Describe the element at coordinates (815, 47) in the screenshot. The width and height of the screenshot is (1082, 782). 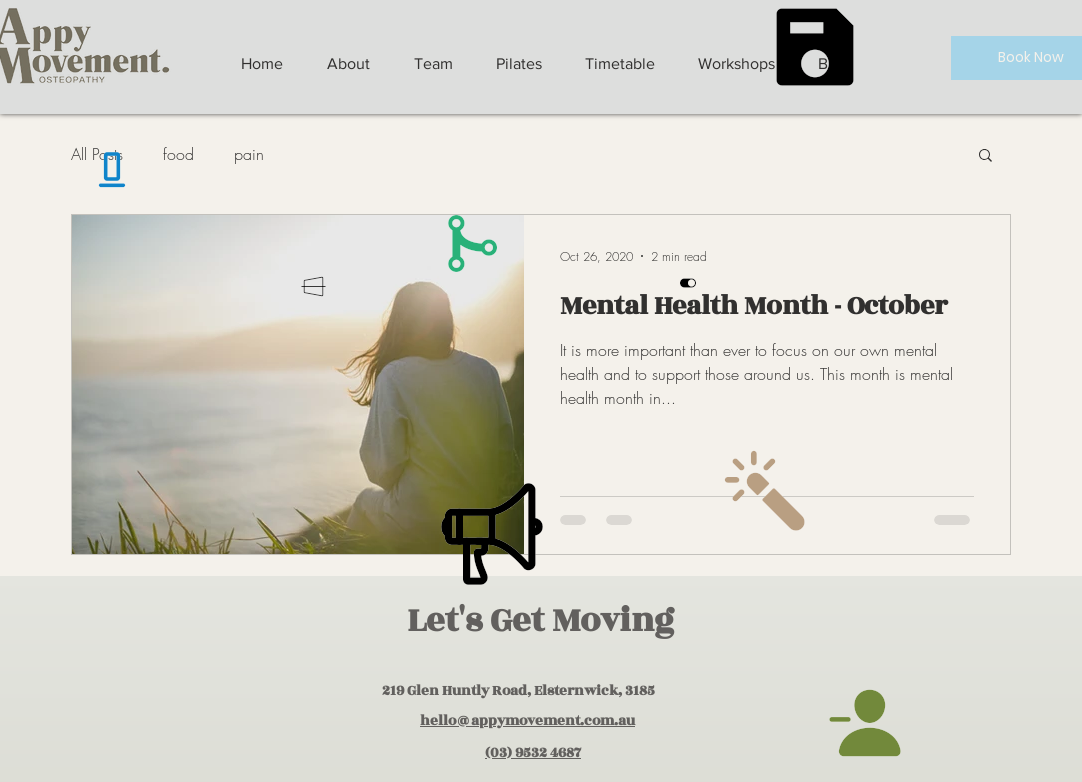
I see `save current file or document` at that location.